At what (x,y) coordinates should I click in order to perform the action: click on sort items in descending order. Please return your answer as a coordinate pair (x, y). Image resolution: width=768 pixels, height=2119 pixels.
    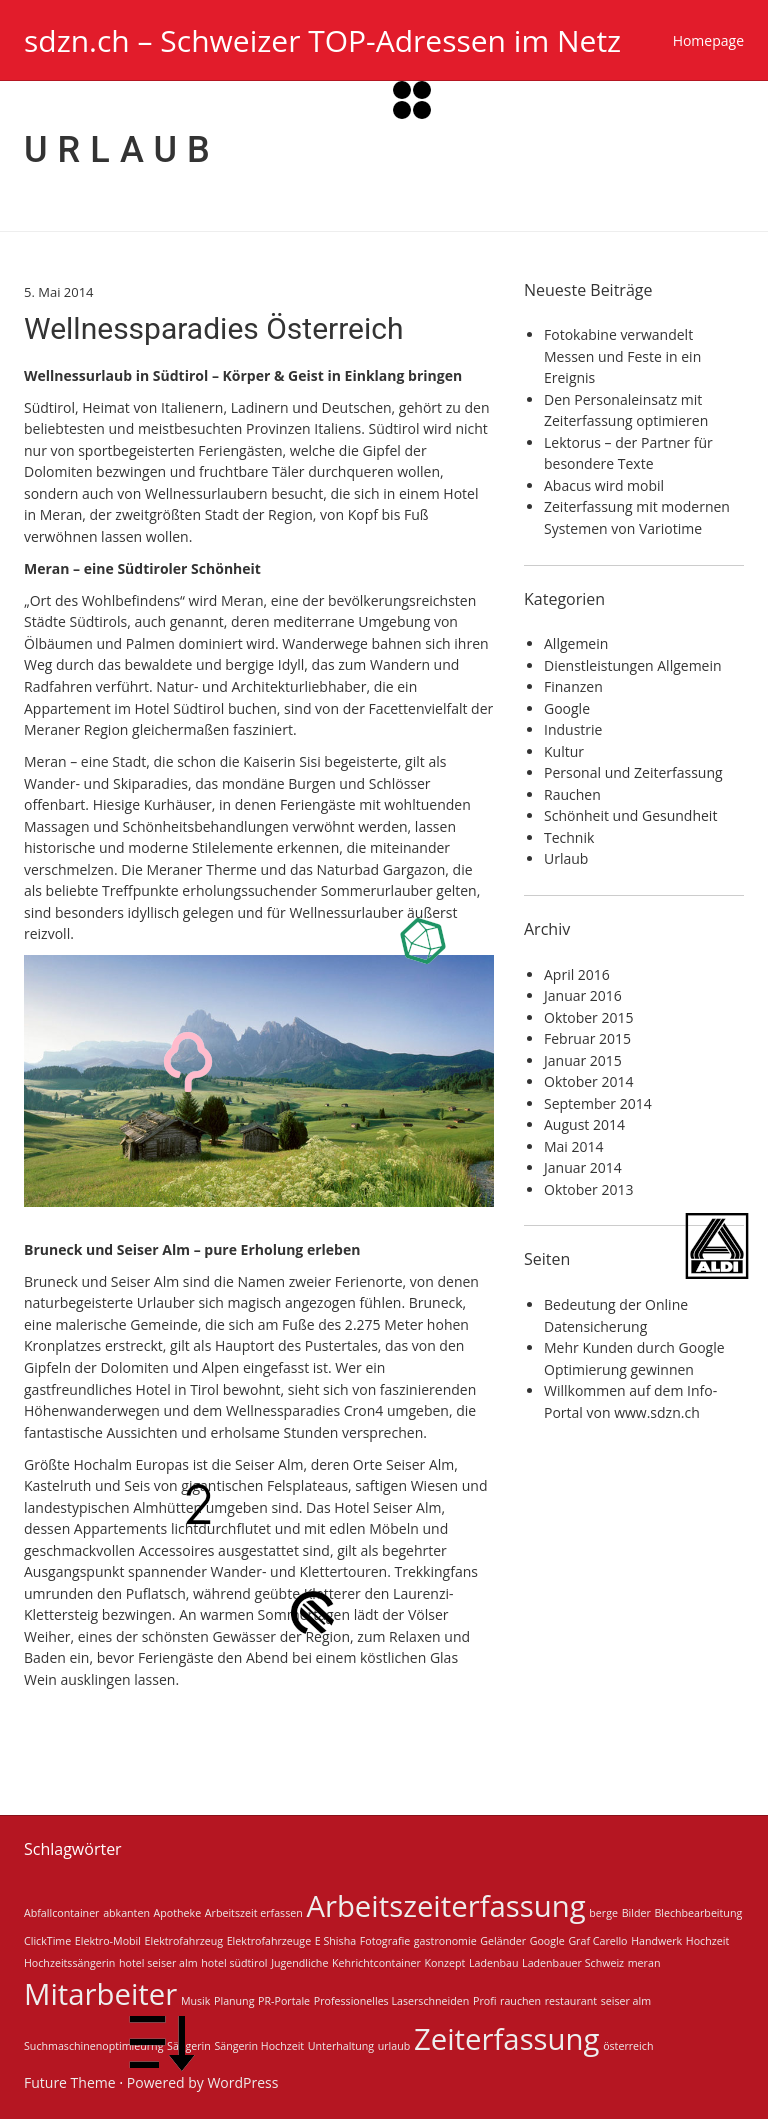
    Looking at the image, I should click on (159, 2042).